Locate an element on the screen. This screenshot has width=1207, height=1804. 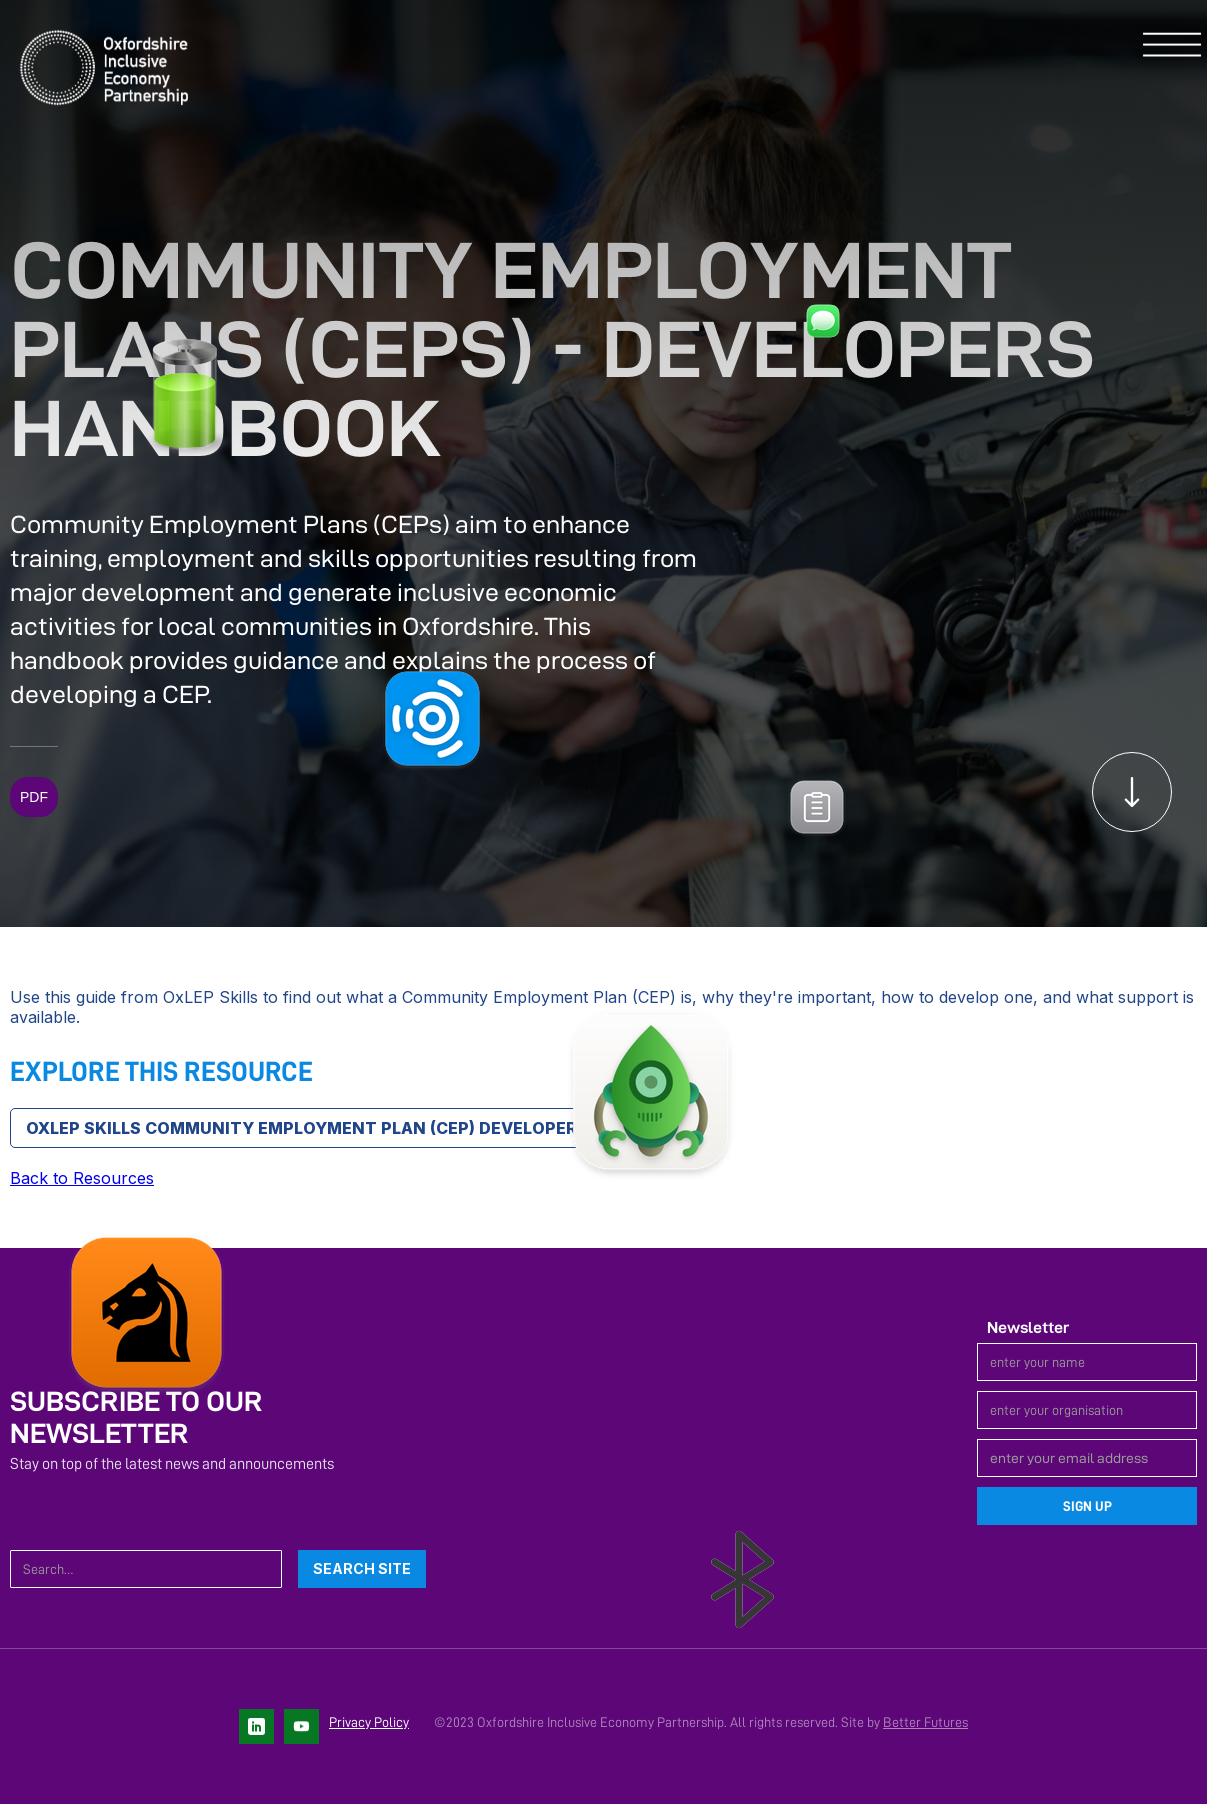
open the Chess app is located at coordinates (146, 1312).